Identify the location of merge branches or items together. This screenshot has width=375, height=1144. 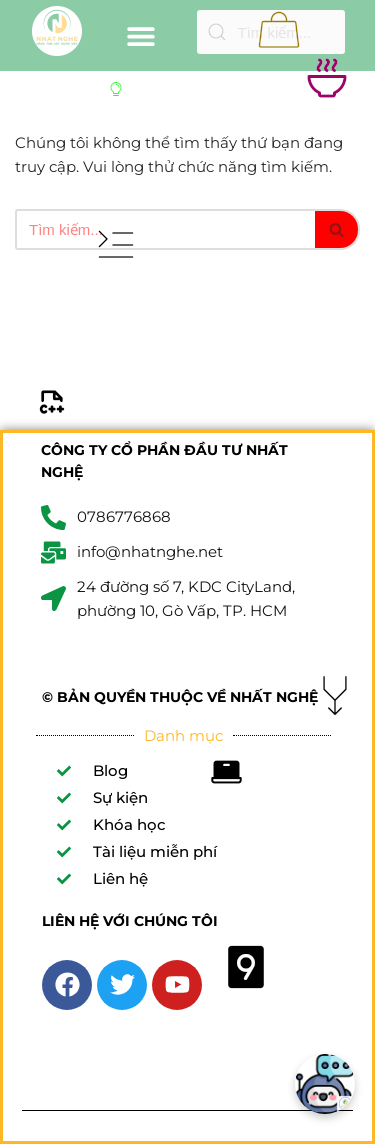
(335, 694).